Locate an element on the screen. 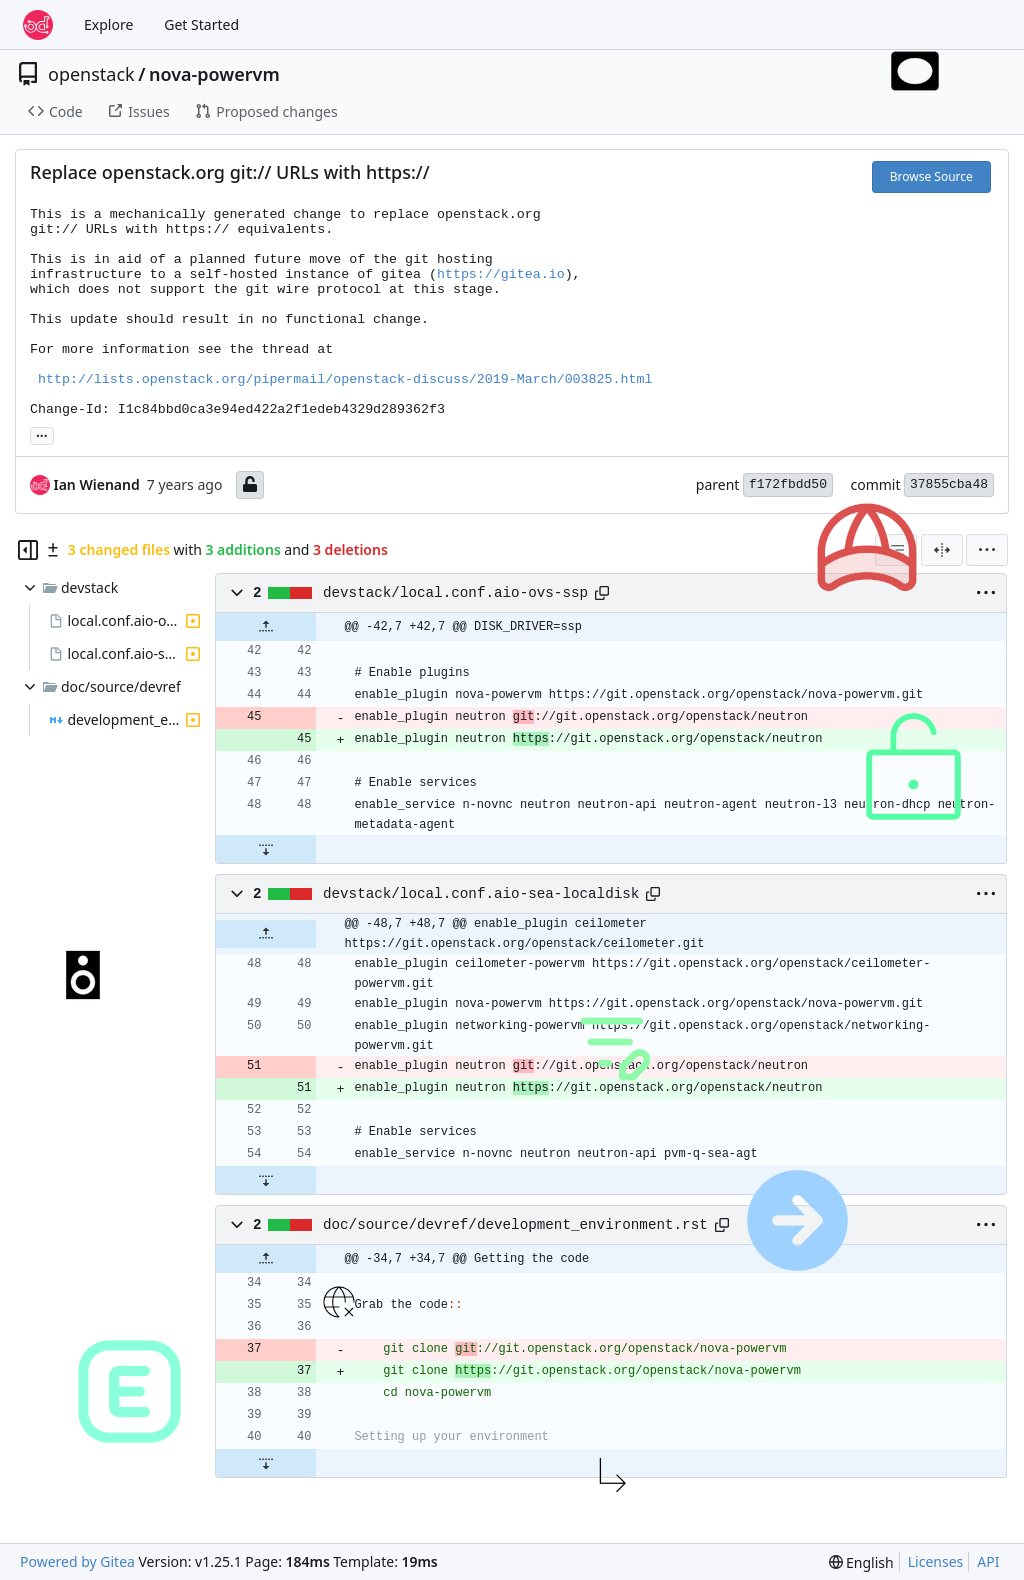 This screenshot has width=1024, height=1580. adjust speaker or audio output settings is located at coordinates (83, 975).